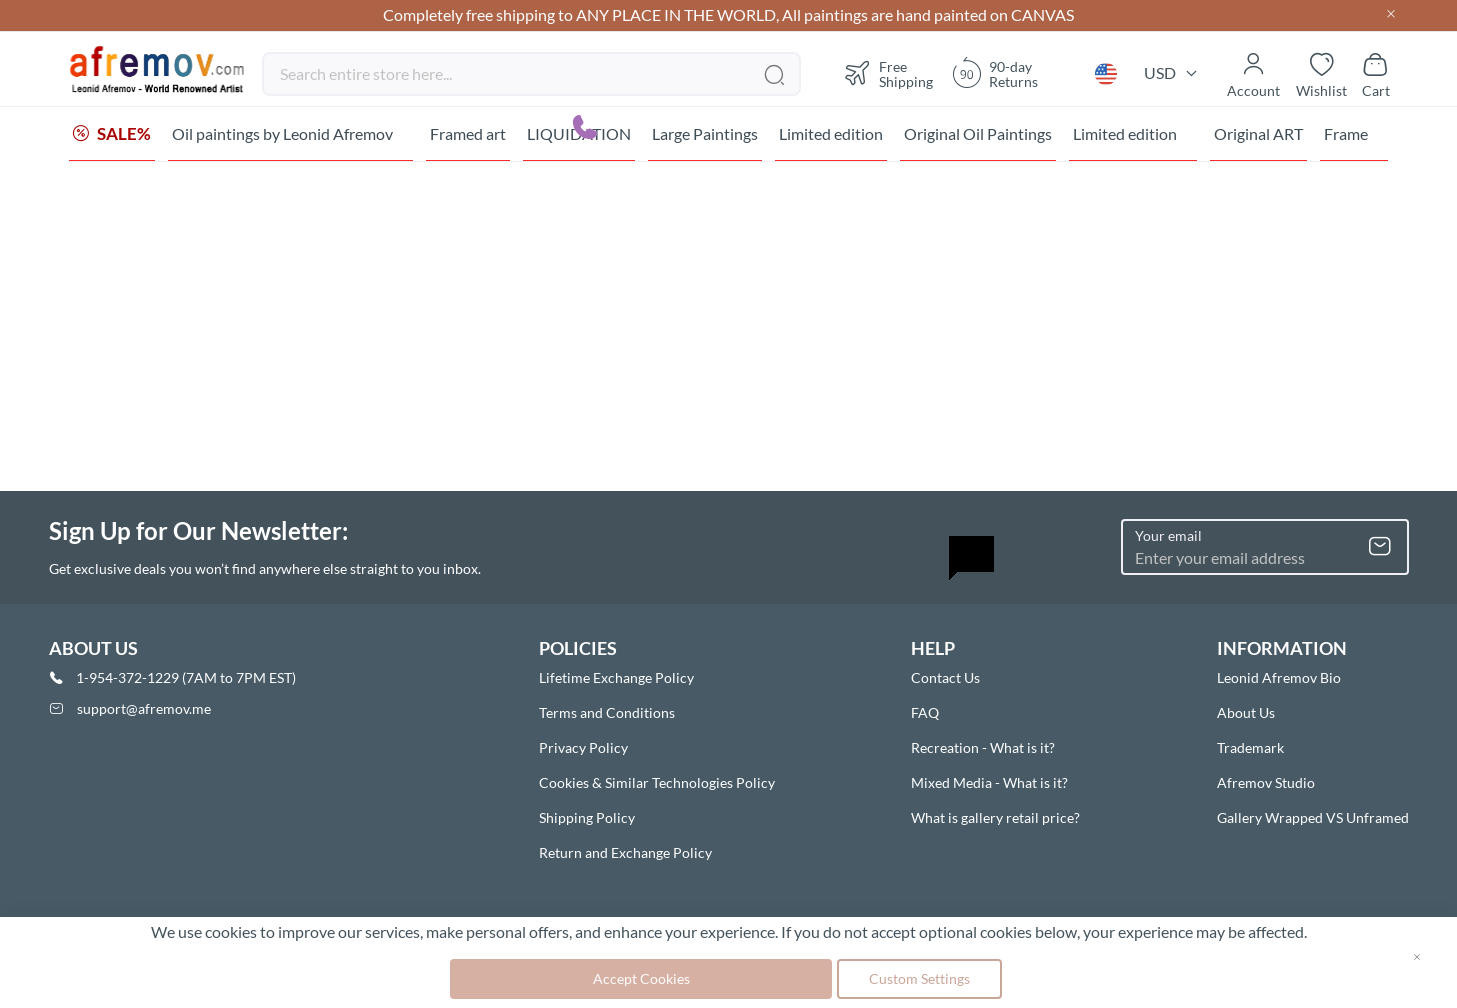 Image resolution: width=1457 pixels, height=1008 pixels. What do you see at coordinates (971, 558) in the screenshot?
I see `open a chat or messaging feature` at bounding box center [971, 558].